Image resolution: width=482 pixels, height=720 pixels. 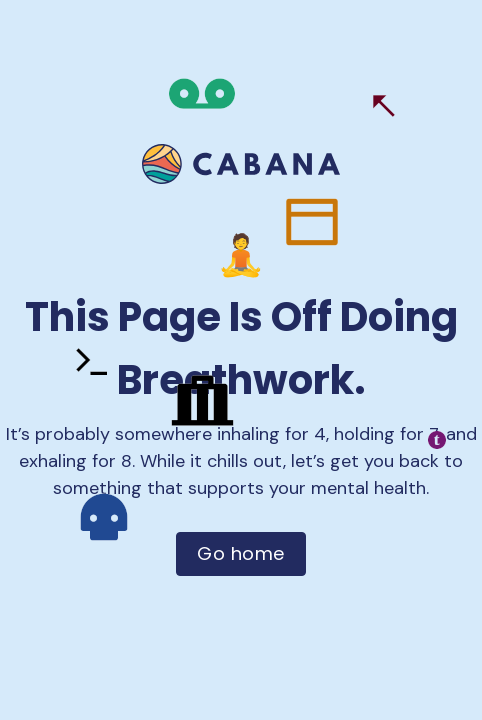 I want to click on navigate back and up in hierarchy, so click(x=383, y=105).